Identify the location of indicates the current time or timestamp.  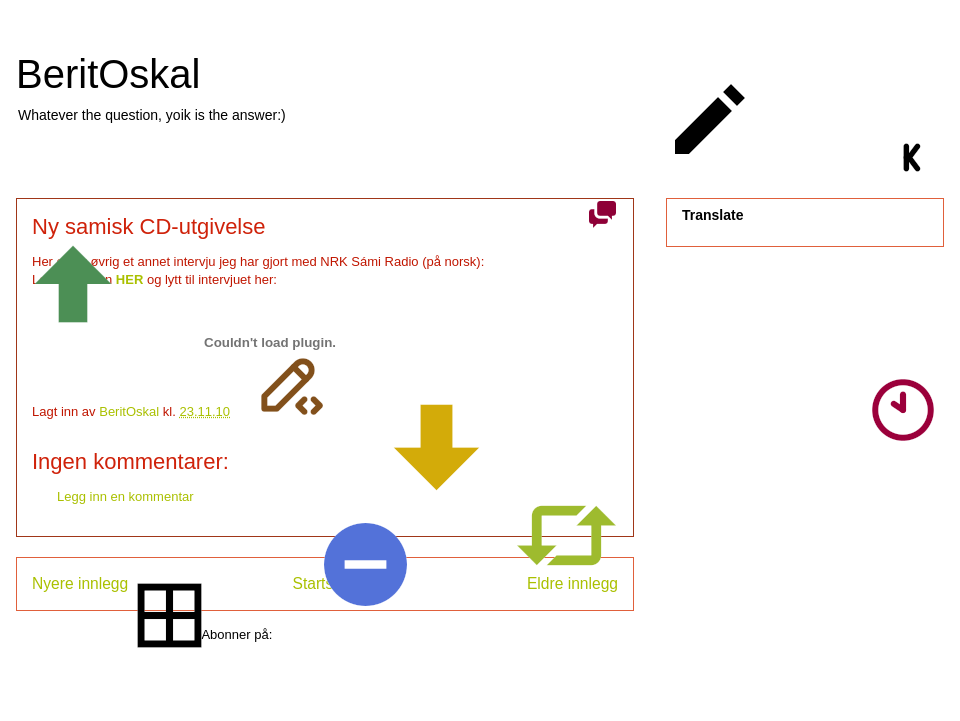
(903, 410).